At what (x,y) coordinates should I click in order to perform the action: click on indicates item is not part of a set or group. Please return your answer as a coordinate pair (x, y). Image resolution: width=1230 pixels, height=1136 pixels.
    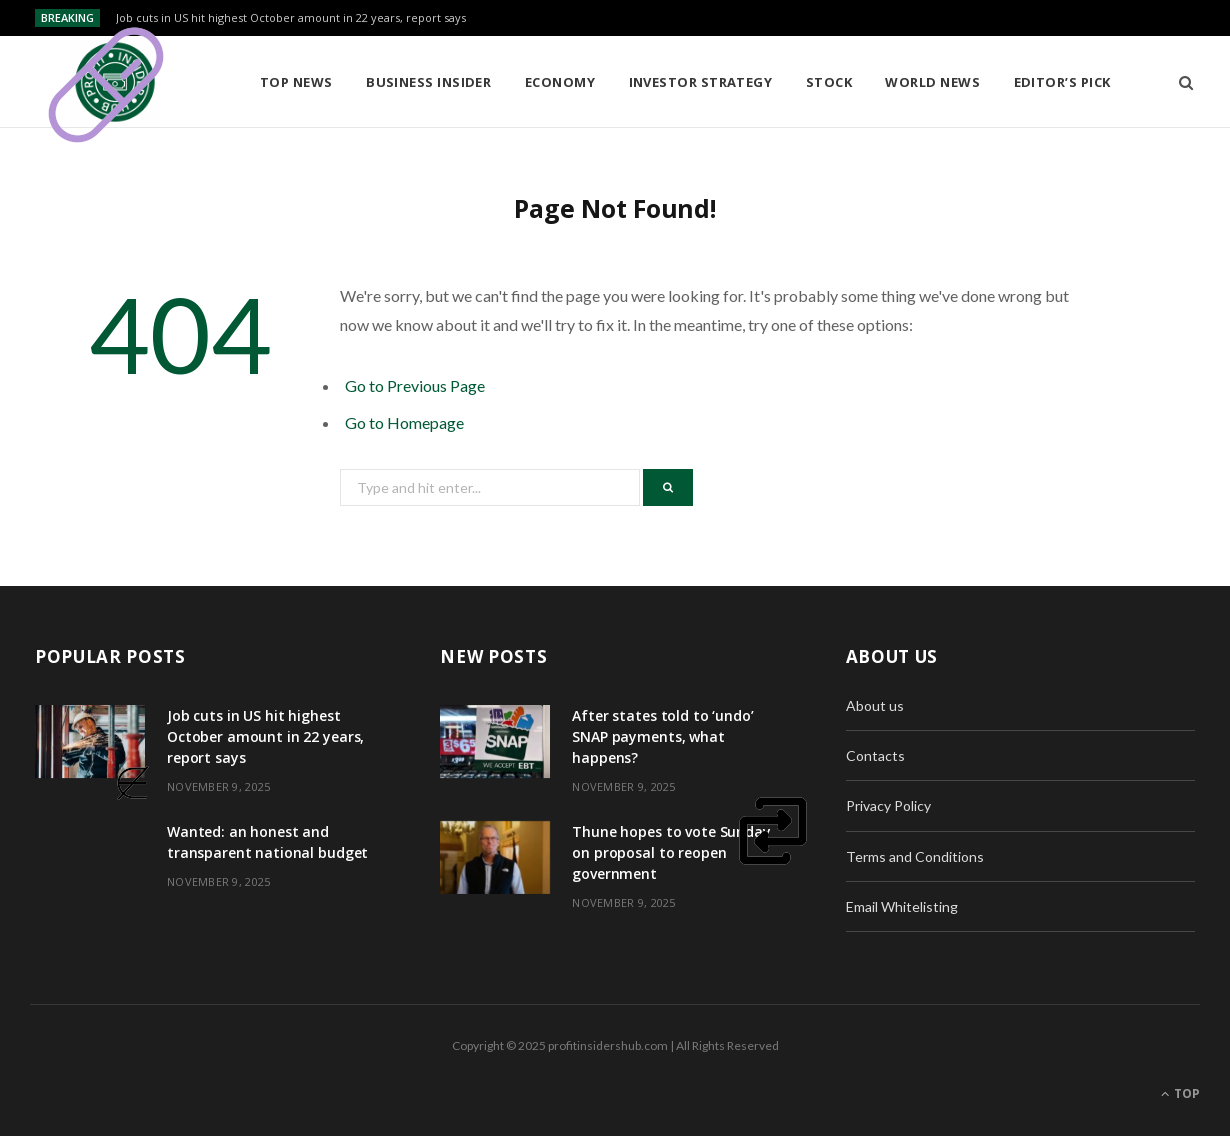
    Looking at the image, I should click on (133, 783).